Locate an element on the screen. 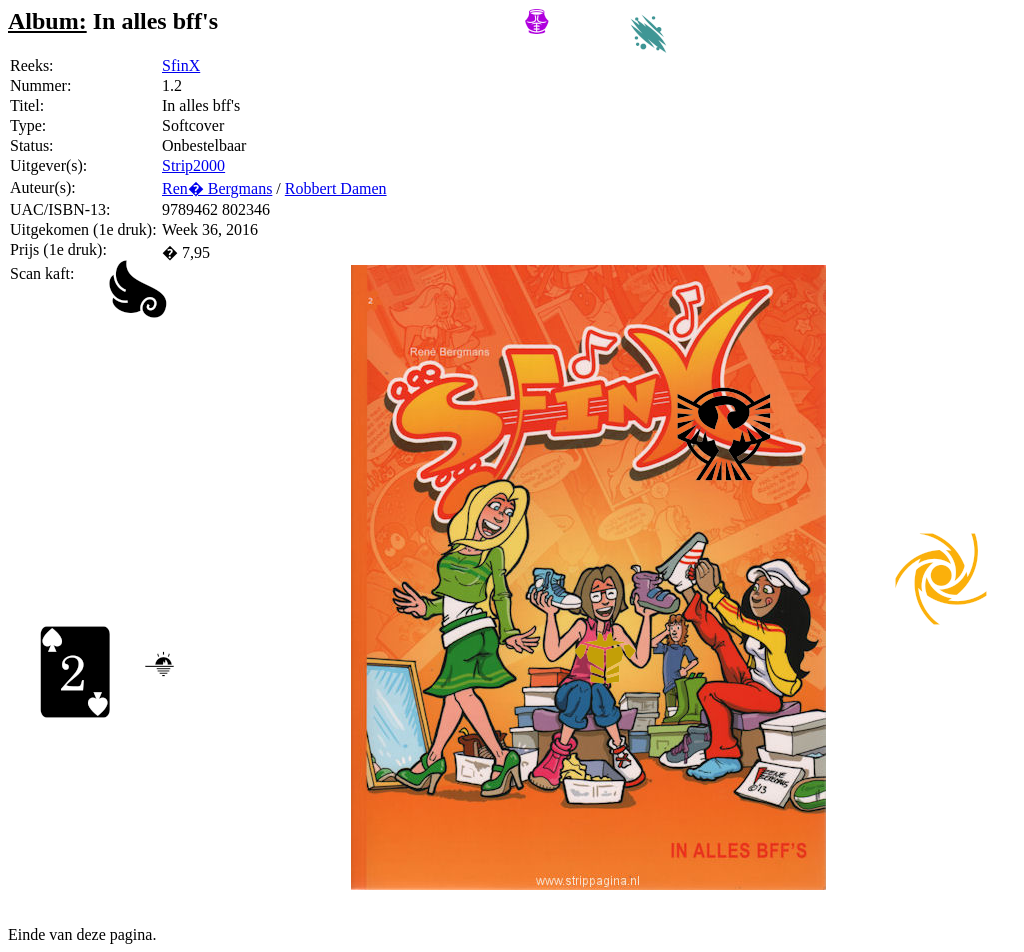 The width and height of the screenshot is (1024, 952). two of spades playing card is located at coordinates (75, 672).